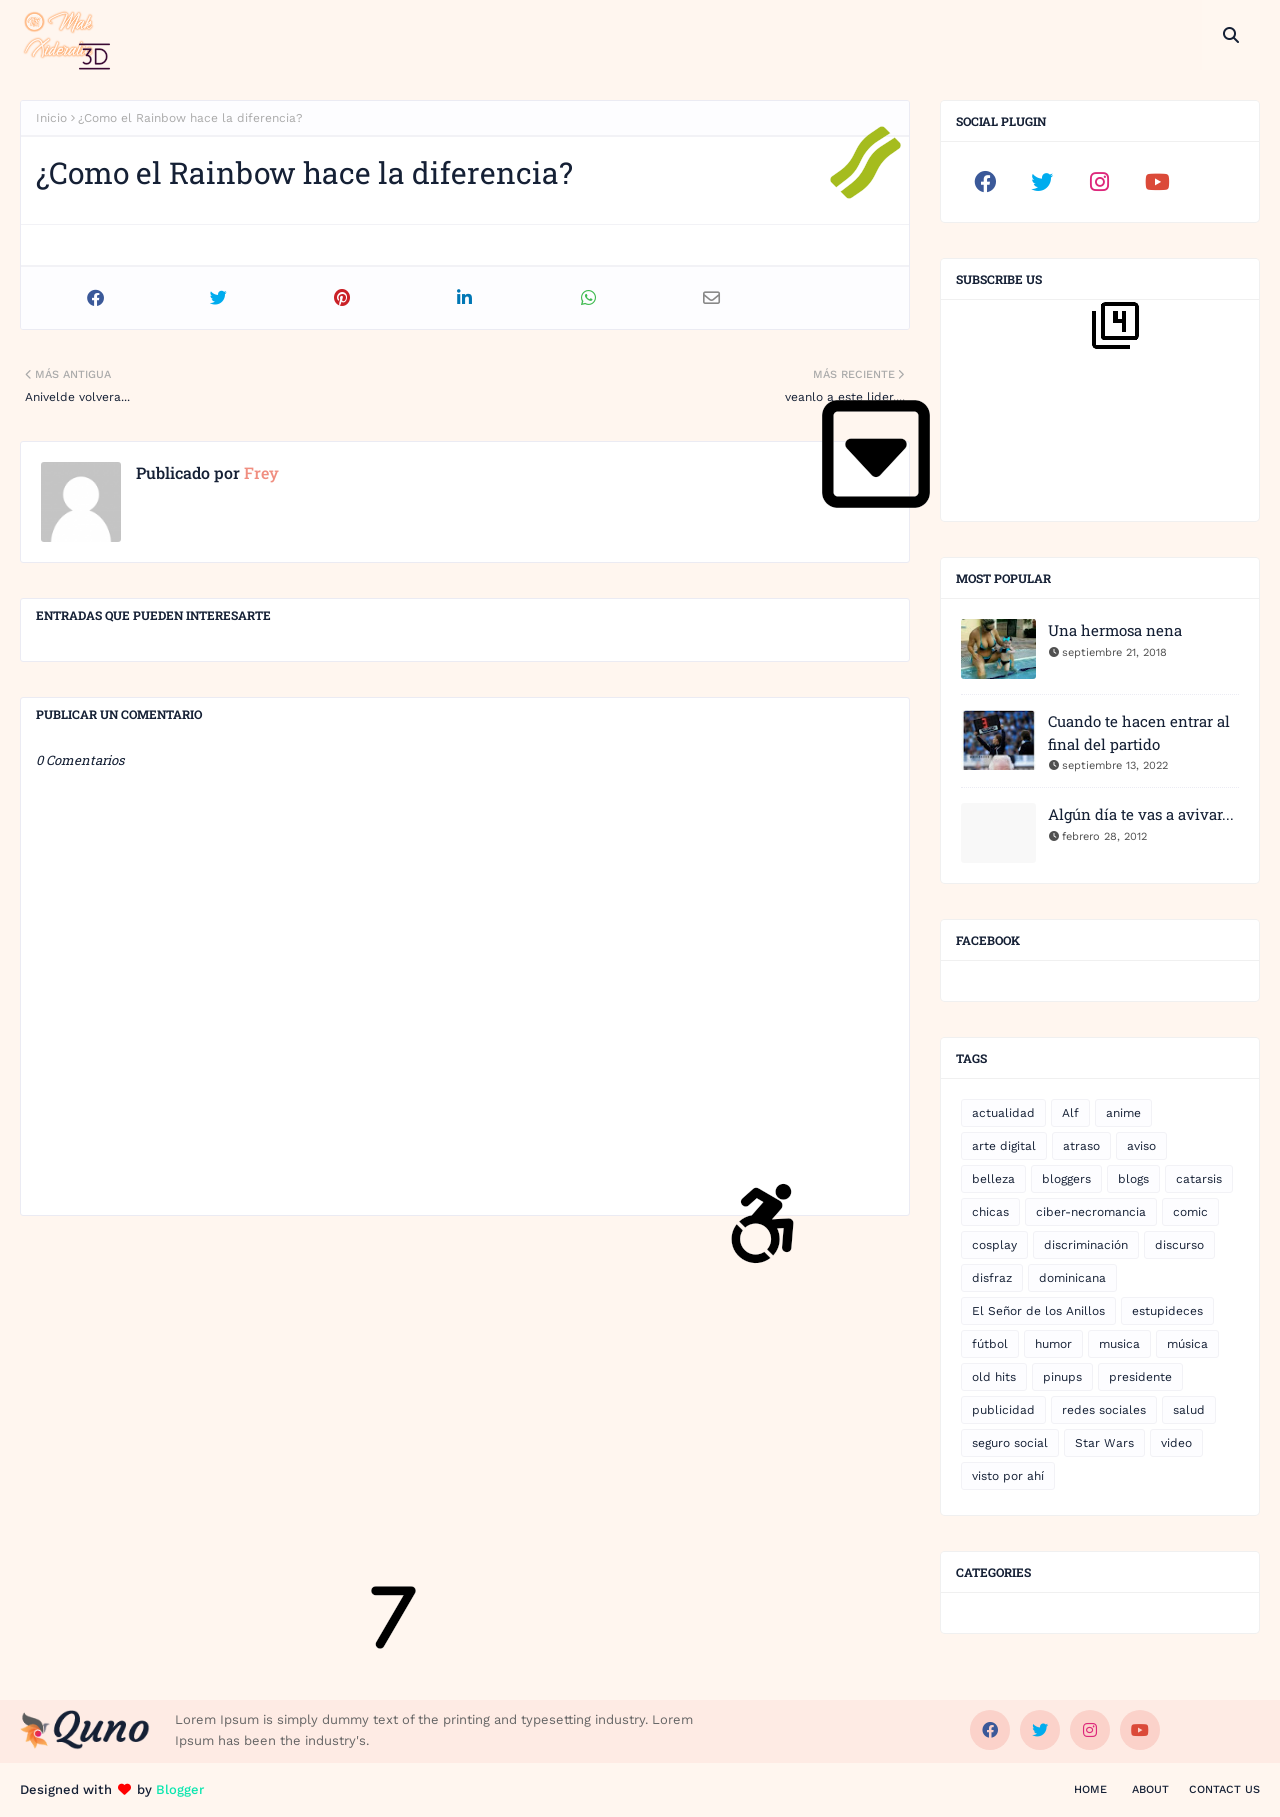 This screenshot has width=1280, height=1817. What do you see at coordinates (876, 454) in the screenshot?
I see `expand dropdown menu` at bounding box center [876, 454].